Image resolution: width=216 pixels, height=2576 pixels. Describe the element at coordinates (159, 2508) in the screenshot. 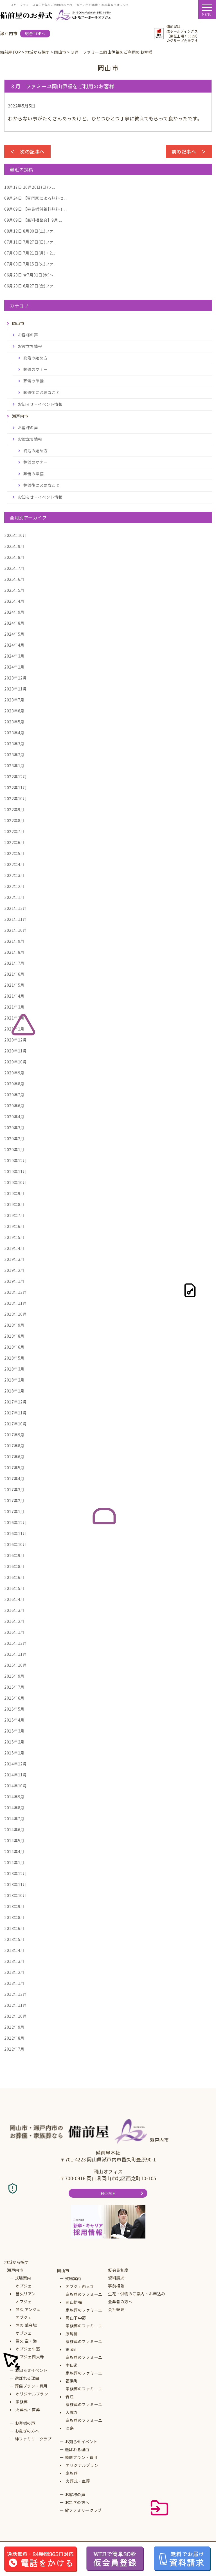

I see `import files into folder` at that location.